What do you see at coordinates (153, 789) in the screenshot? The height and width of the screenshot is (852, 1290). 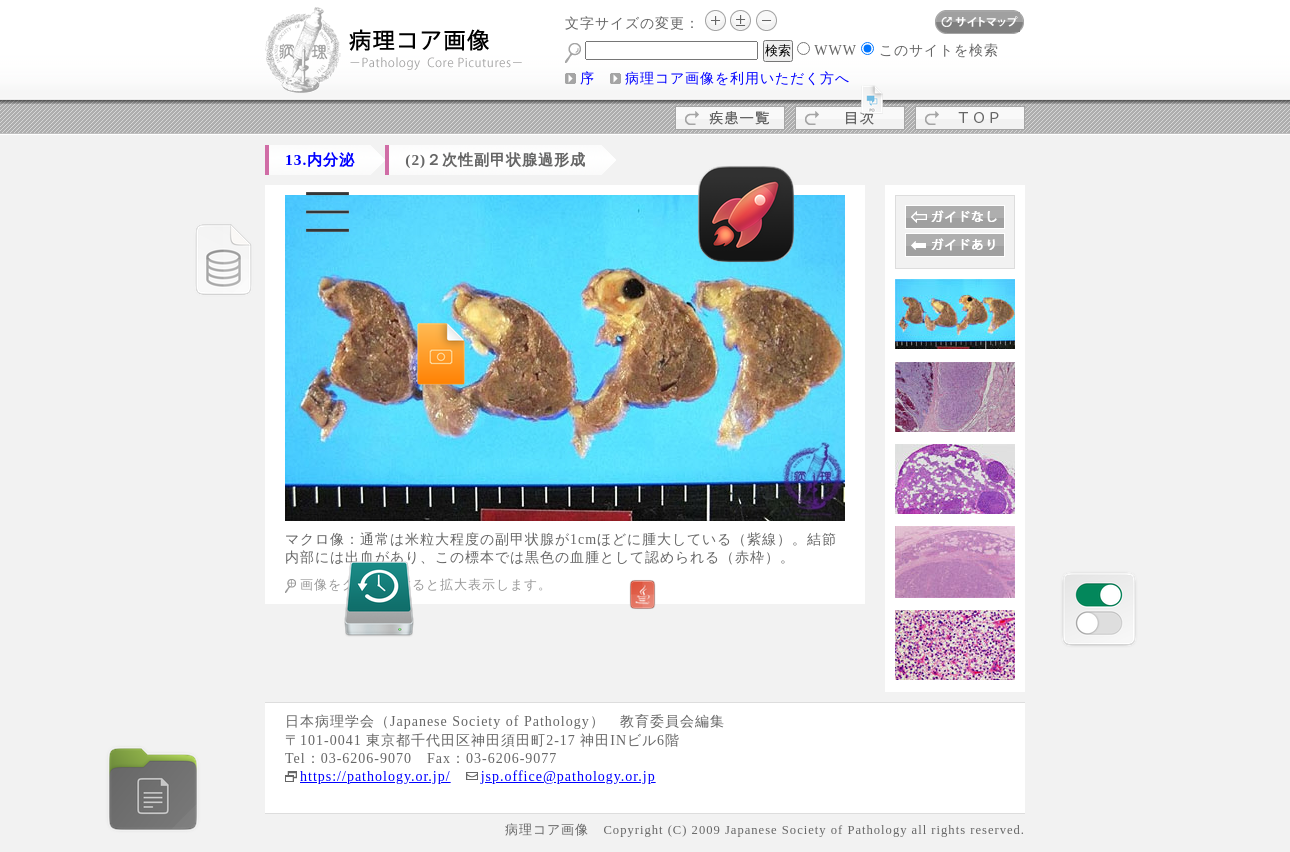 I see `open your documents folder` at bounding box center [153, 789].